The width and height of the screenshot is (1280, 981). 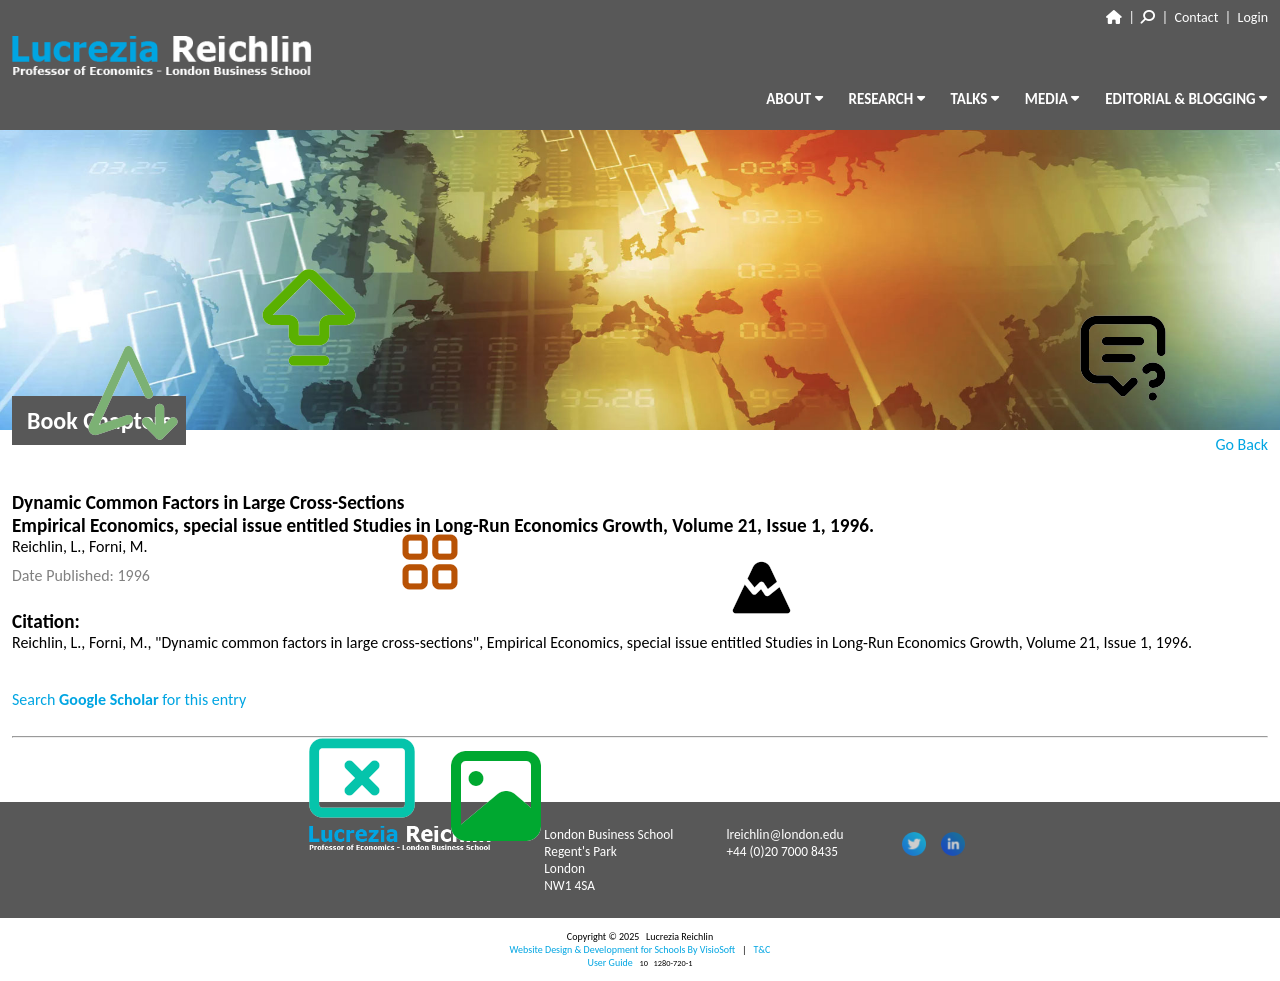 What do you see at coordinates (362, 778) in the screenshot?
I see `close or dismiss a window` at bounding box center [362, 778].